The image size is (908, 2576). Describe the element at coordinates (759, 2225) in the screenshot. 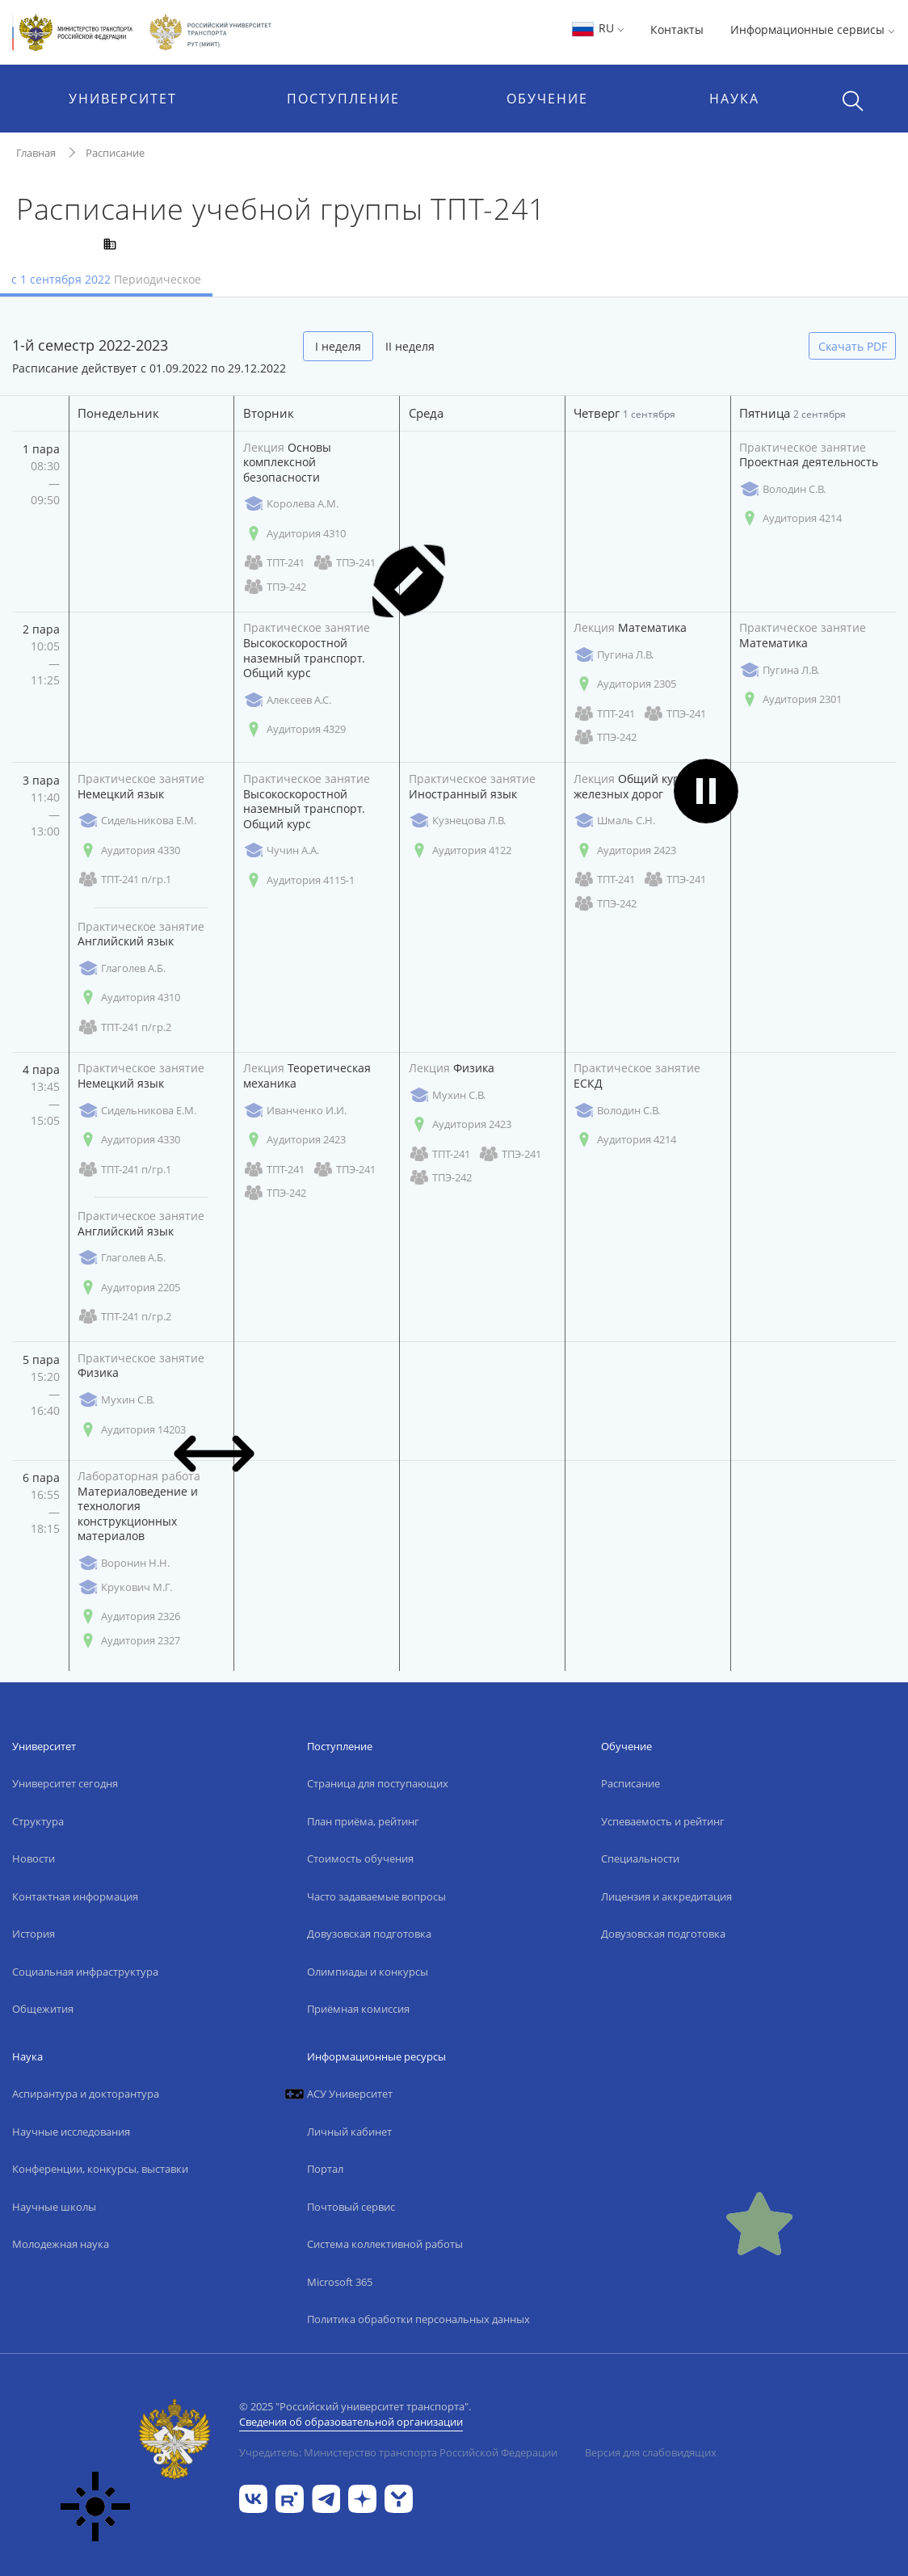

I see `add item to favorites` at that location.